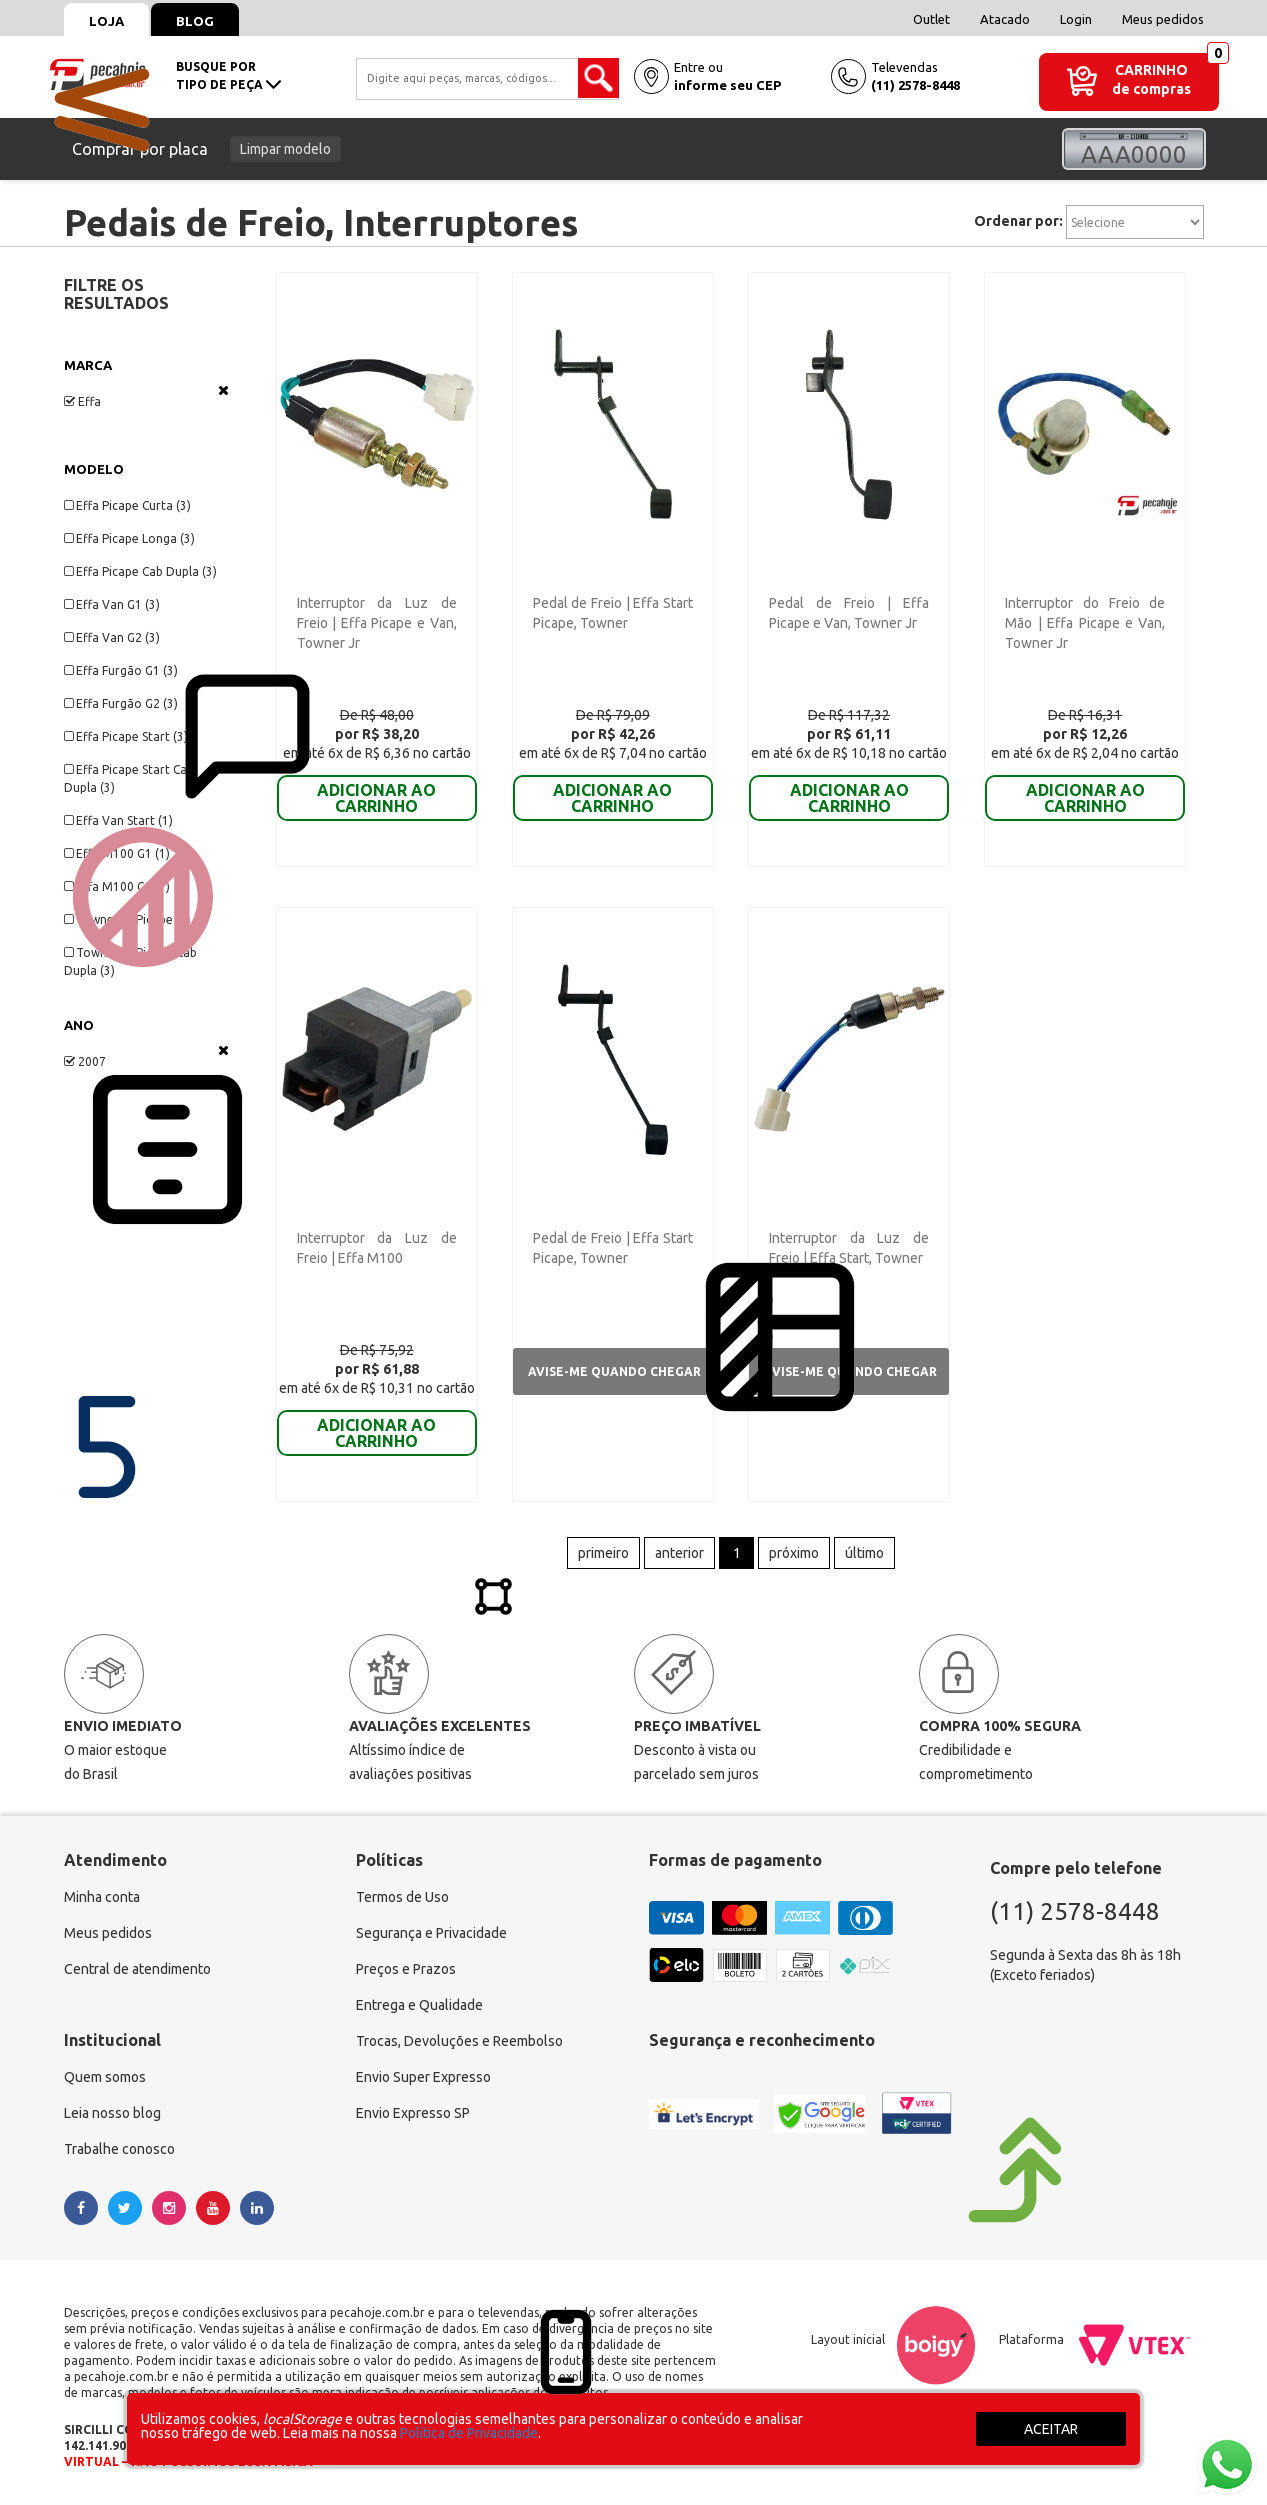 This screenshot has width=1267, height=2505. I want to click on less than or equal to mathematical operator, so click(102, 110).